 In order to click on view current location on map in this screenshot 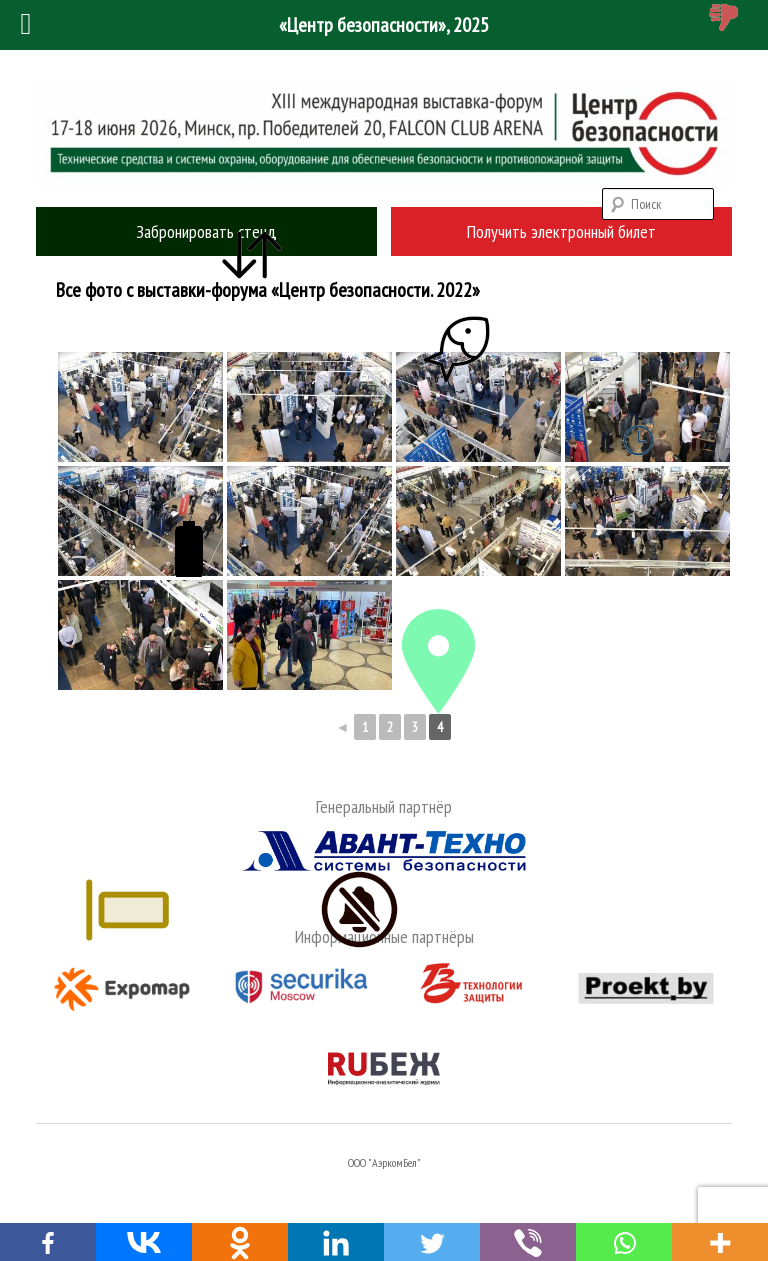, I will do `click(438, 661)`.